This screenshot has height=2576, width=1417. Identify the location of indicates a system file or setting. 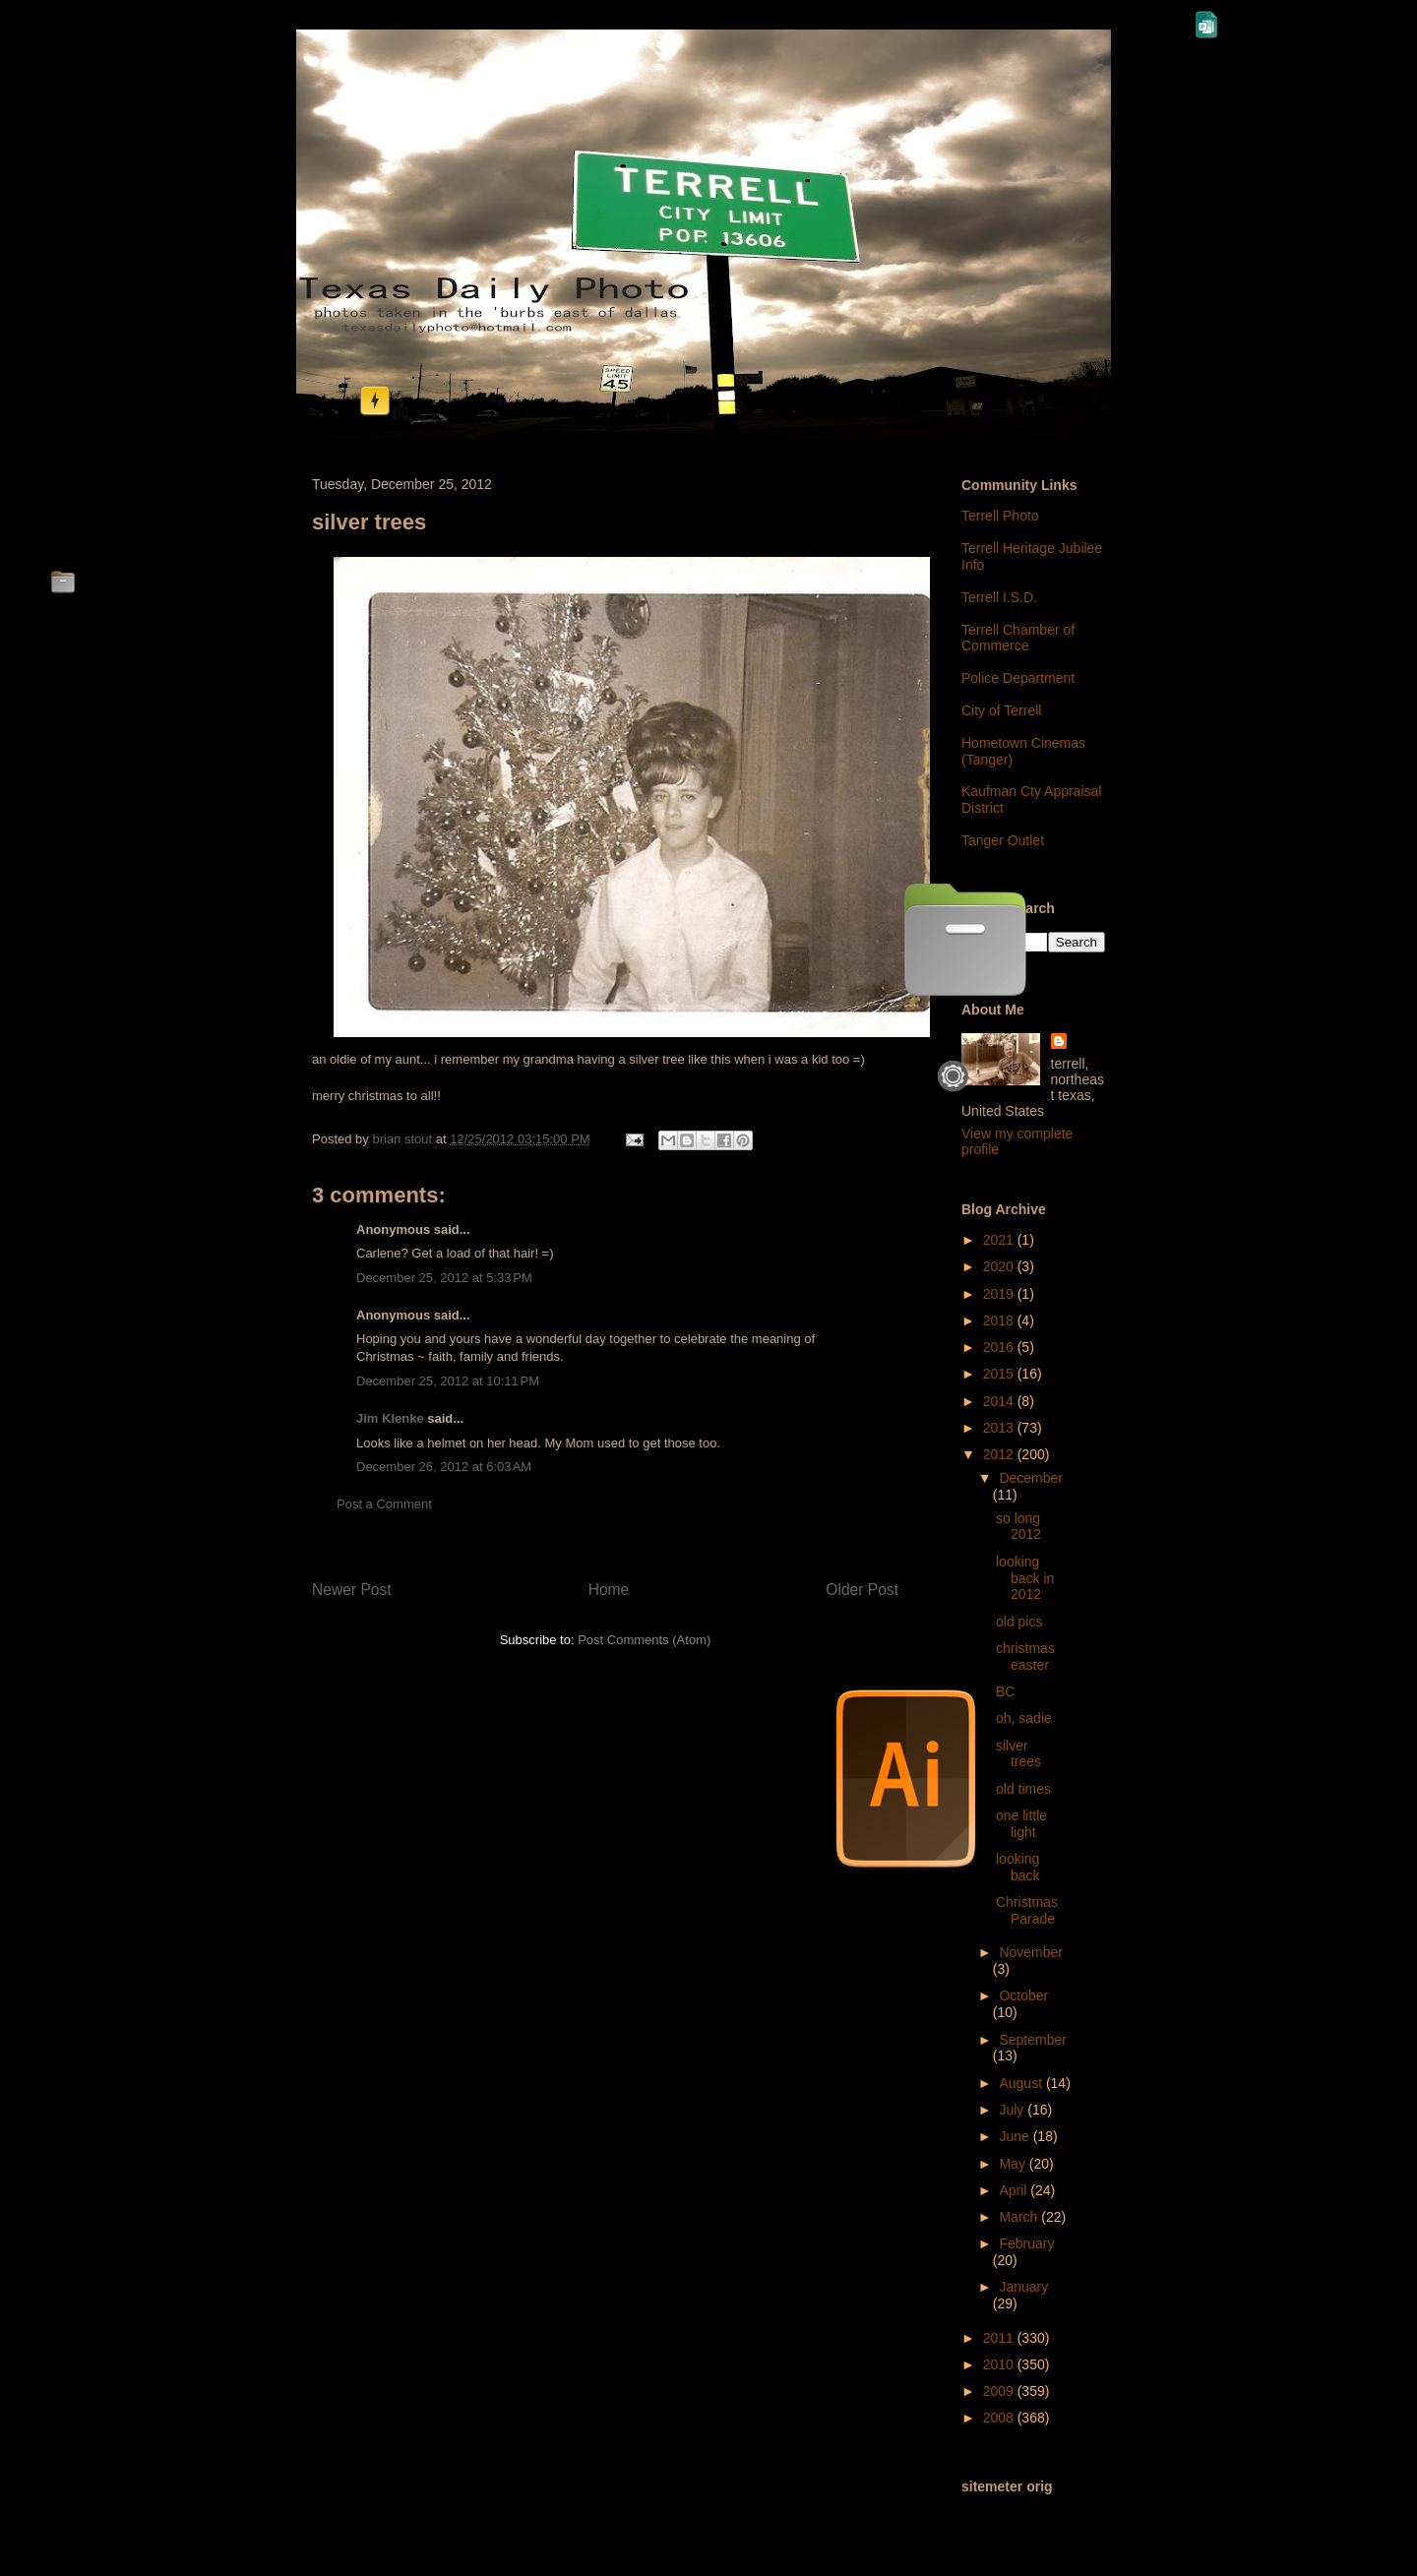
(953, 1075).